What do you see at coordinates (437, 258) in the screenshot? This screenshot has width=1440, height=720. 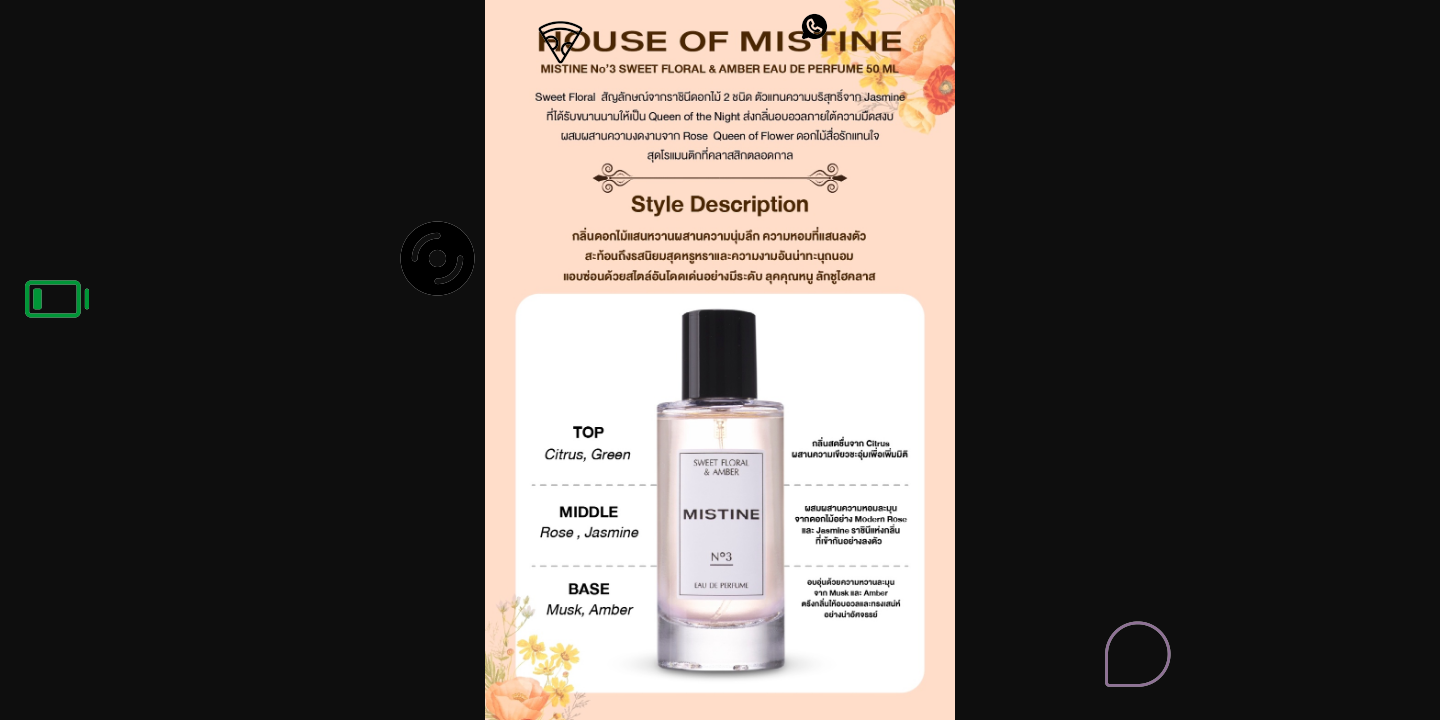 I see `play music or audio content` at bounding box center [437, 258].